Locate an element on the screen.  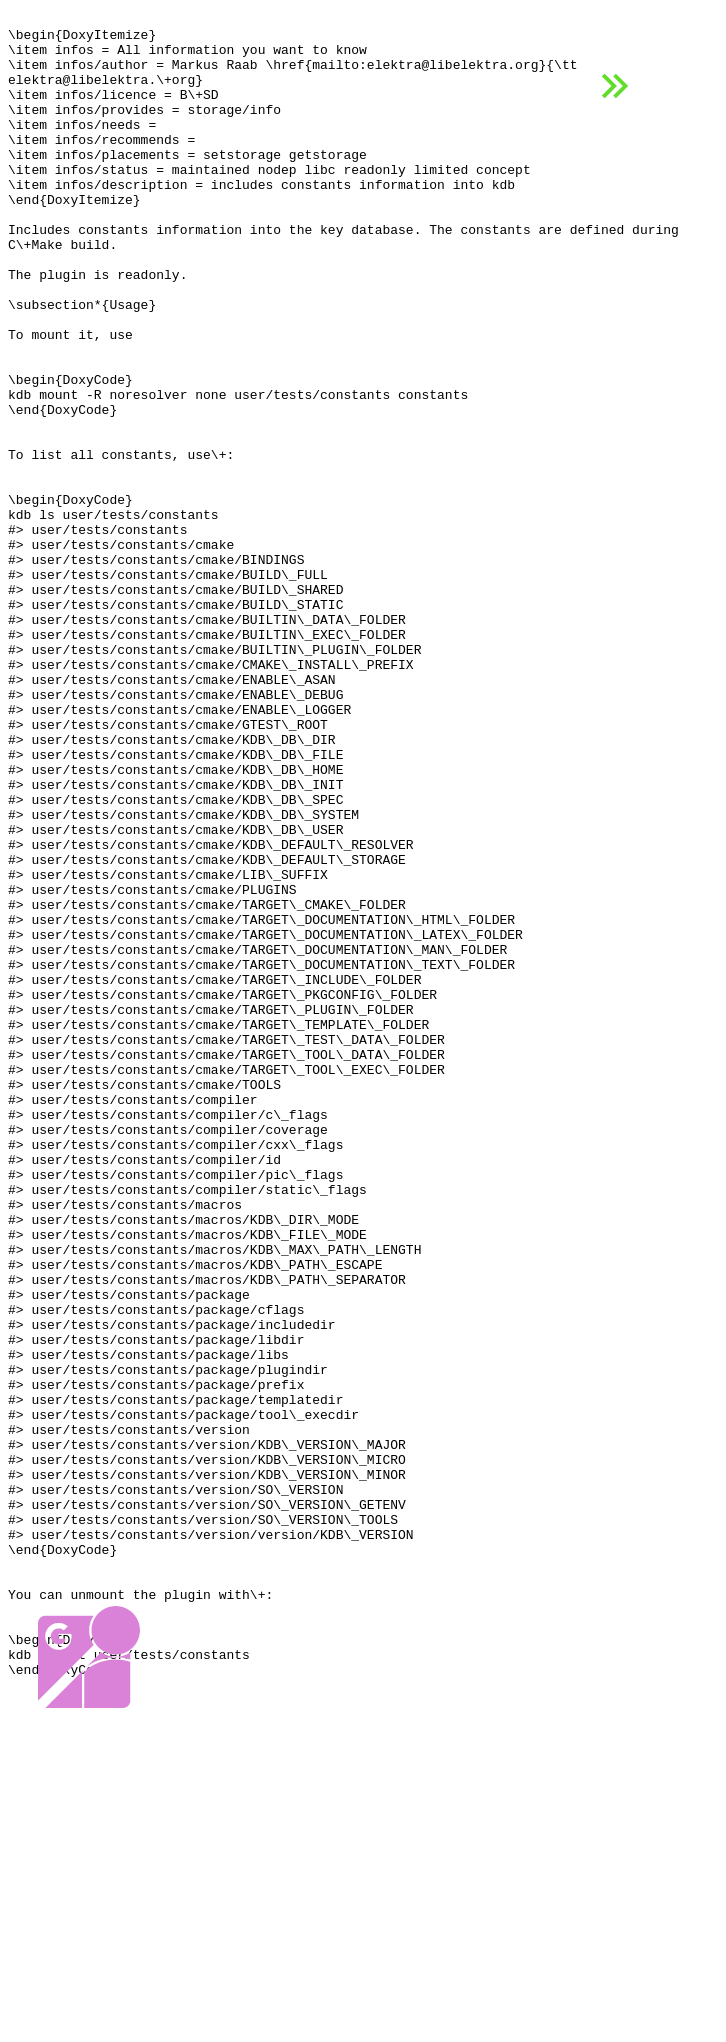
skip forward or advance to next item is located at coordinates (614, 86).